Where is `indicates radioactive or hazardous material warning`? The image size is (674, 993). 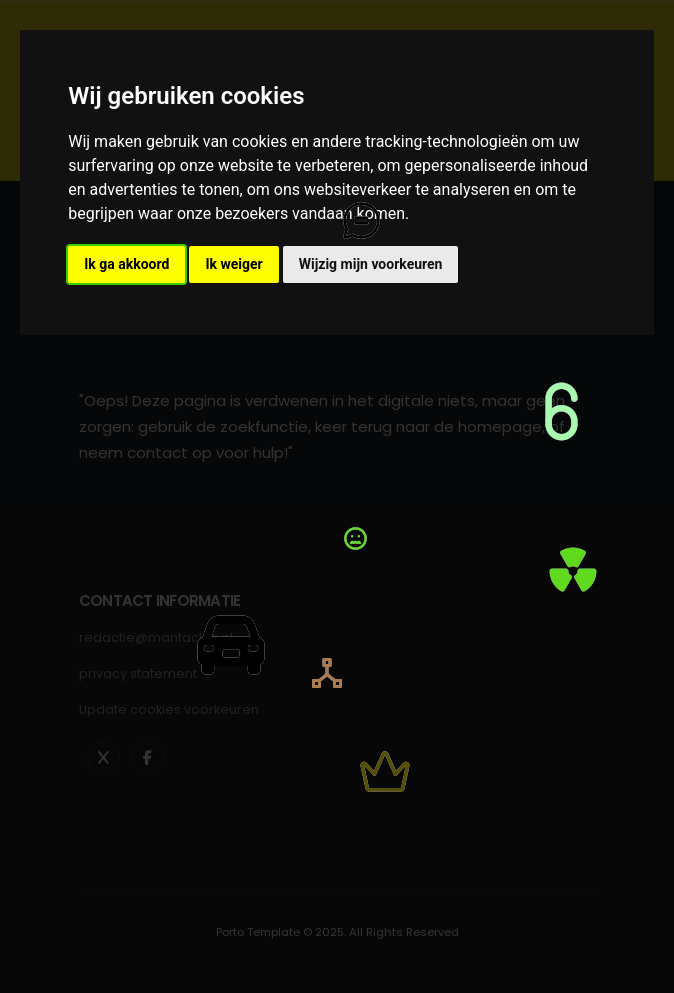
indicates radioactive or hazardous material warning is located at coordinates (573, 571).